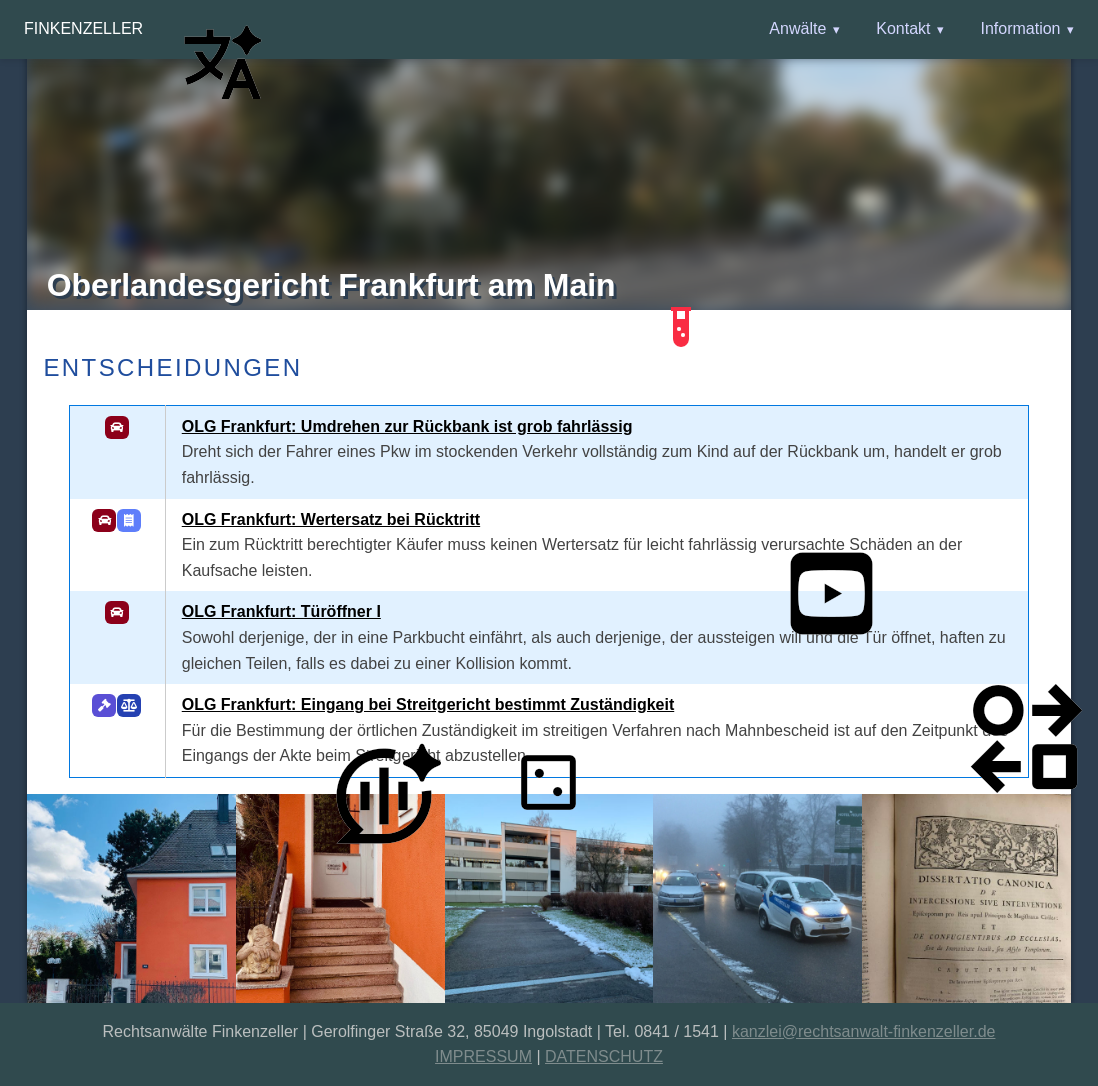  What do you see at coordinates (1026, 738) in the screenshot?
I see `swap or exchange between two items` at bounding box center [1026, 738].